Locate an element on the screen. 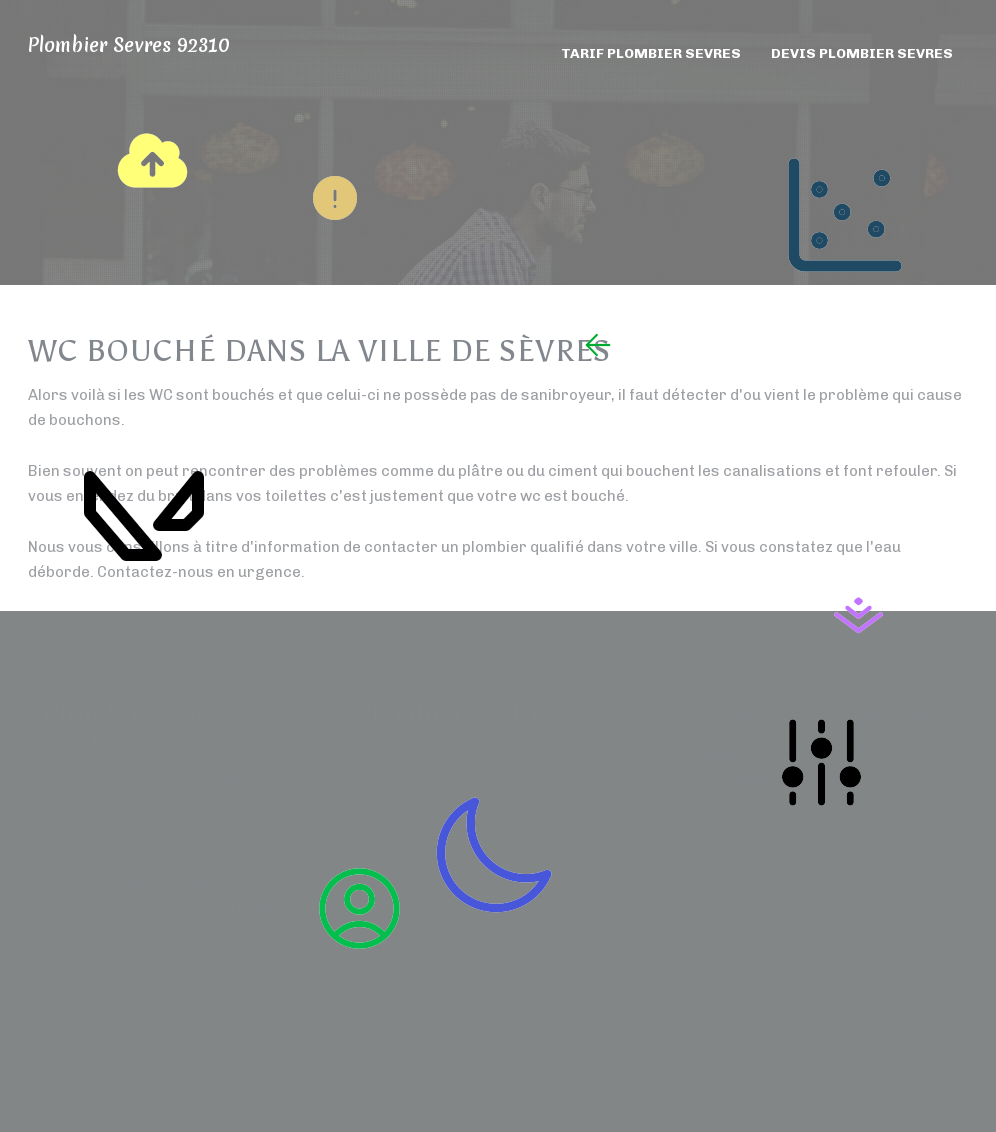 The width and height of the screenshot is (996, 1132). go back to the previous screen is located at coordinates (598, 345).